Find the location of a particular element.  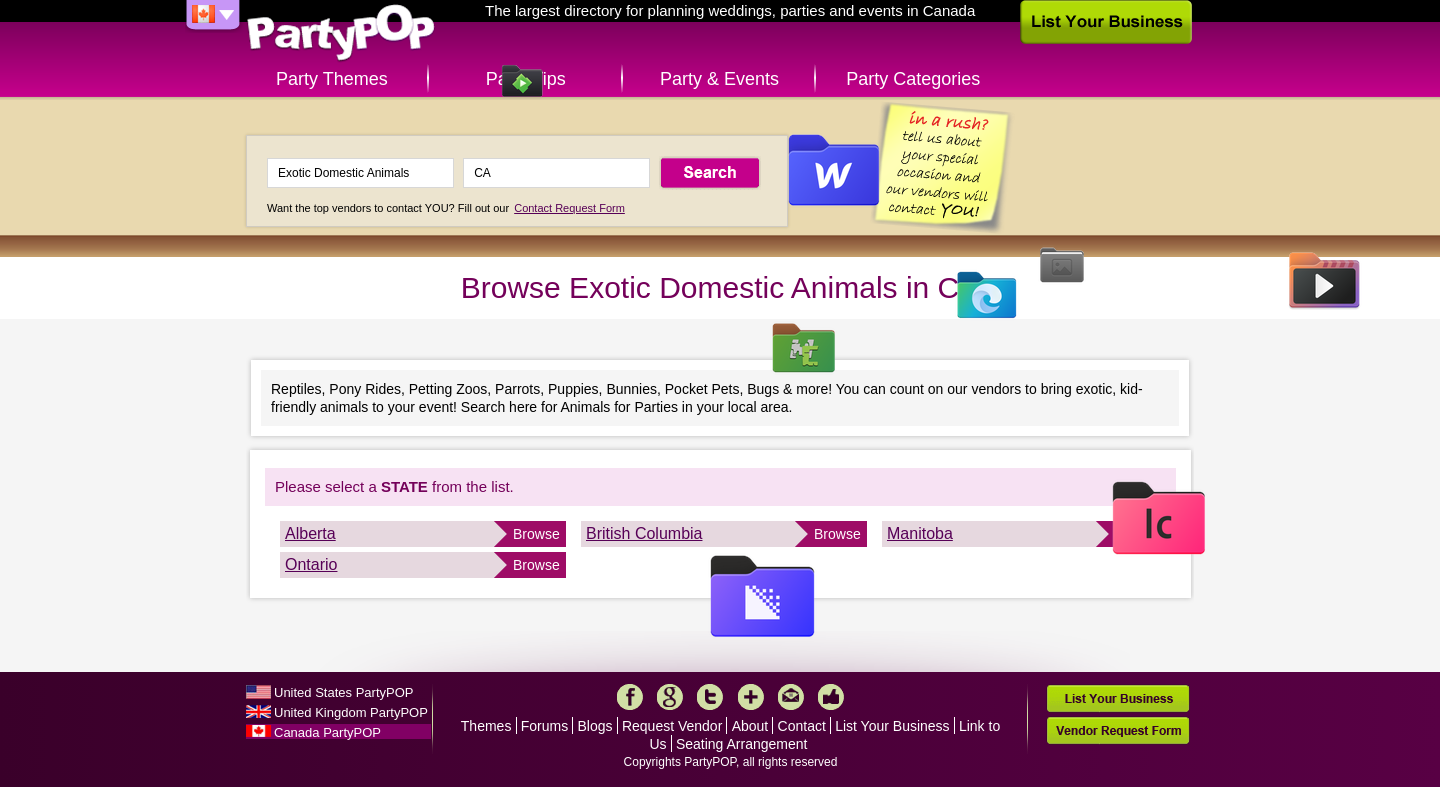

open folder containing Adobe InCopy files is located at coordinates (1158, 520).